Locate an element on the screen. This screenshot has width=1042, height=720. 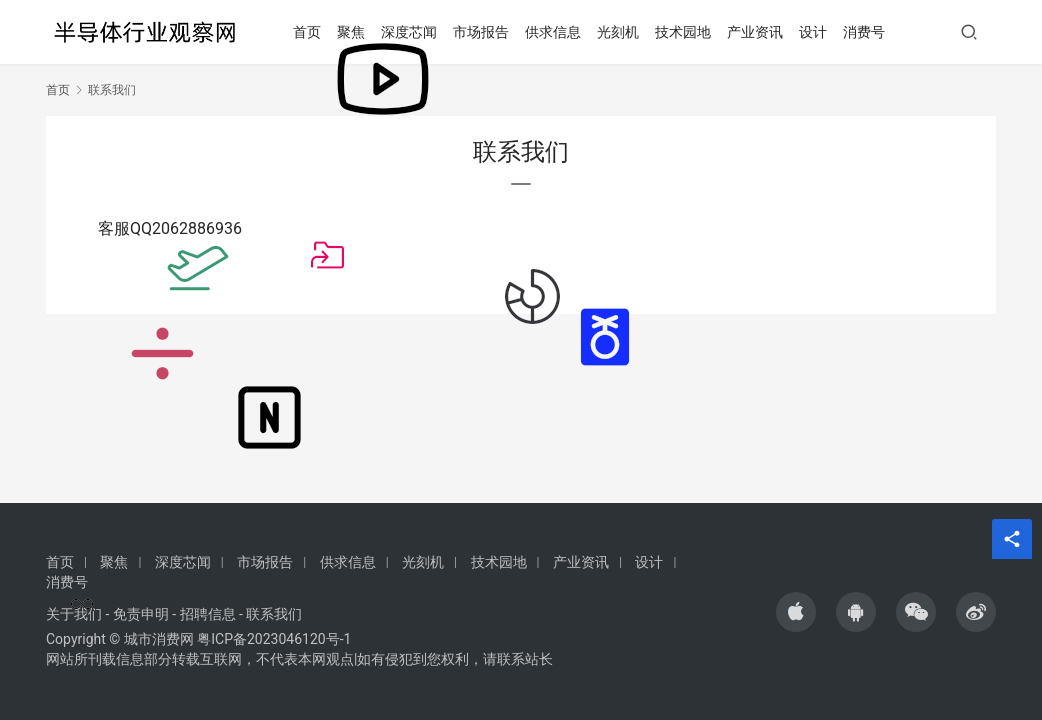
indicates nonbinary gender identity option is located at coordinates (605, 337).